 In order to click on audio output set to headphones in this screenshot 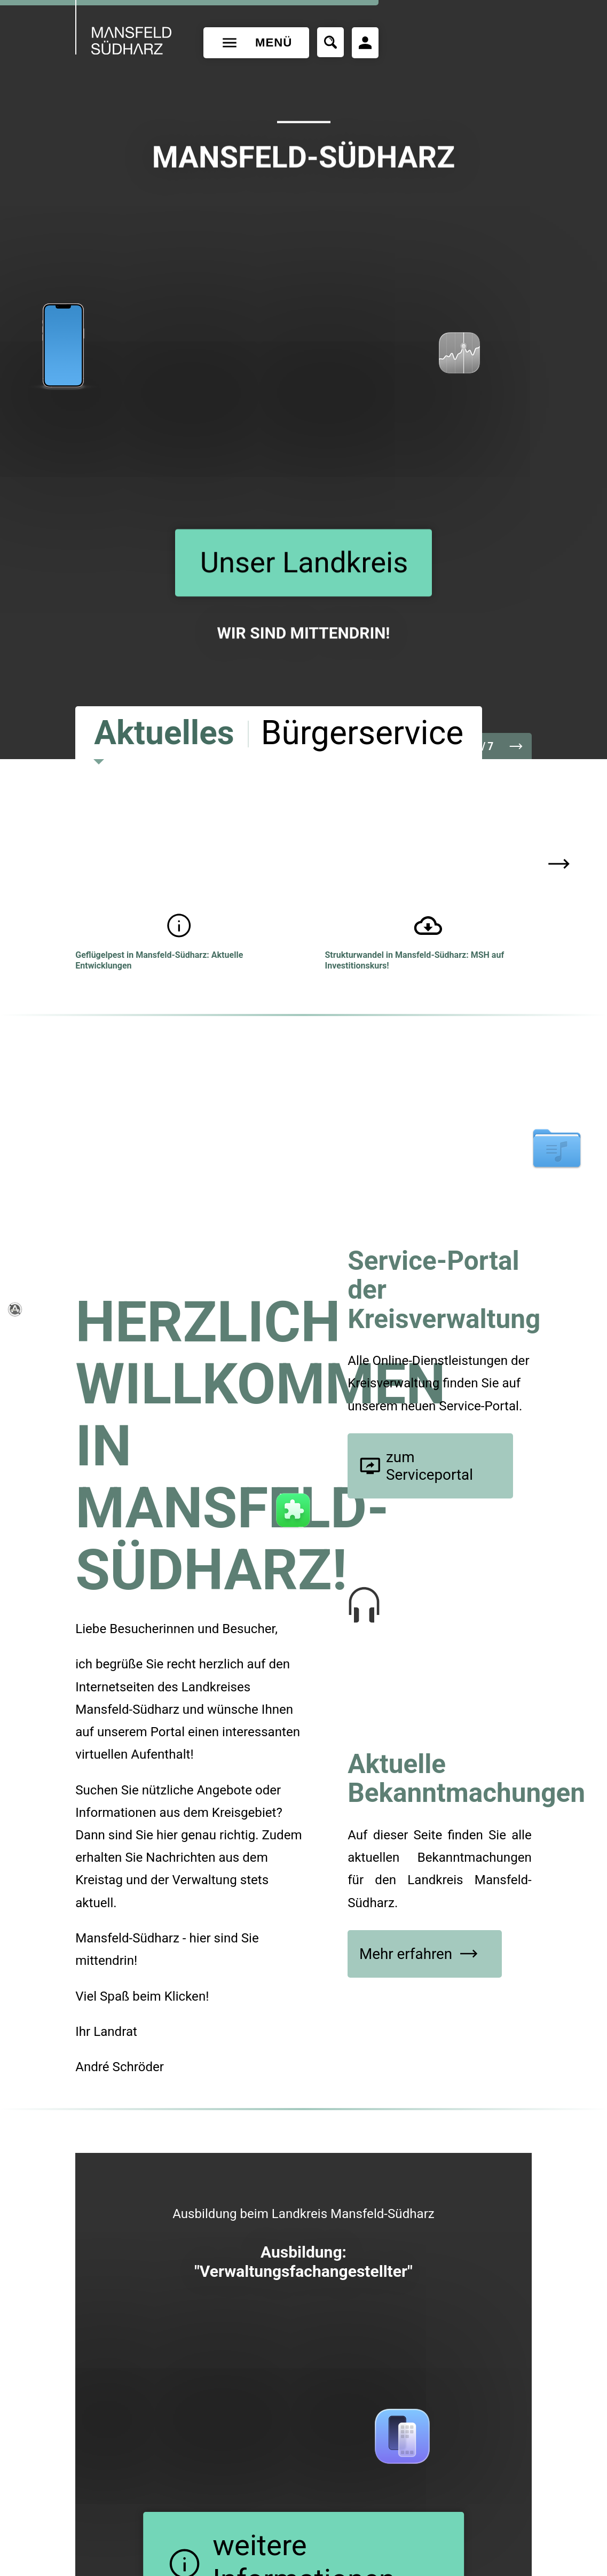, I will do `click(364, 1605)`.